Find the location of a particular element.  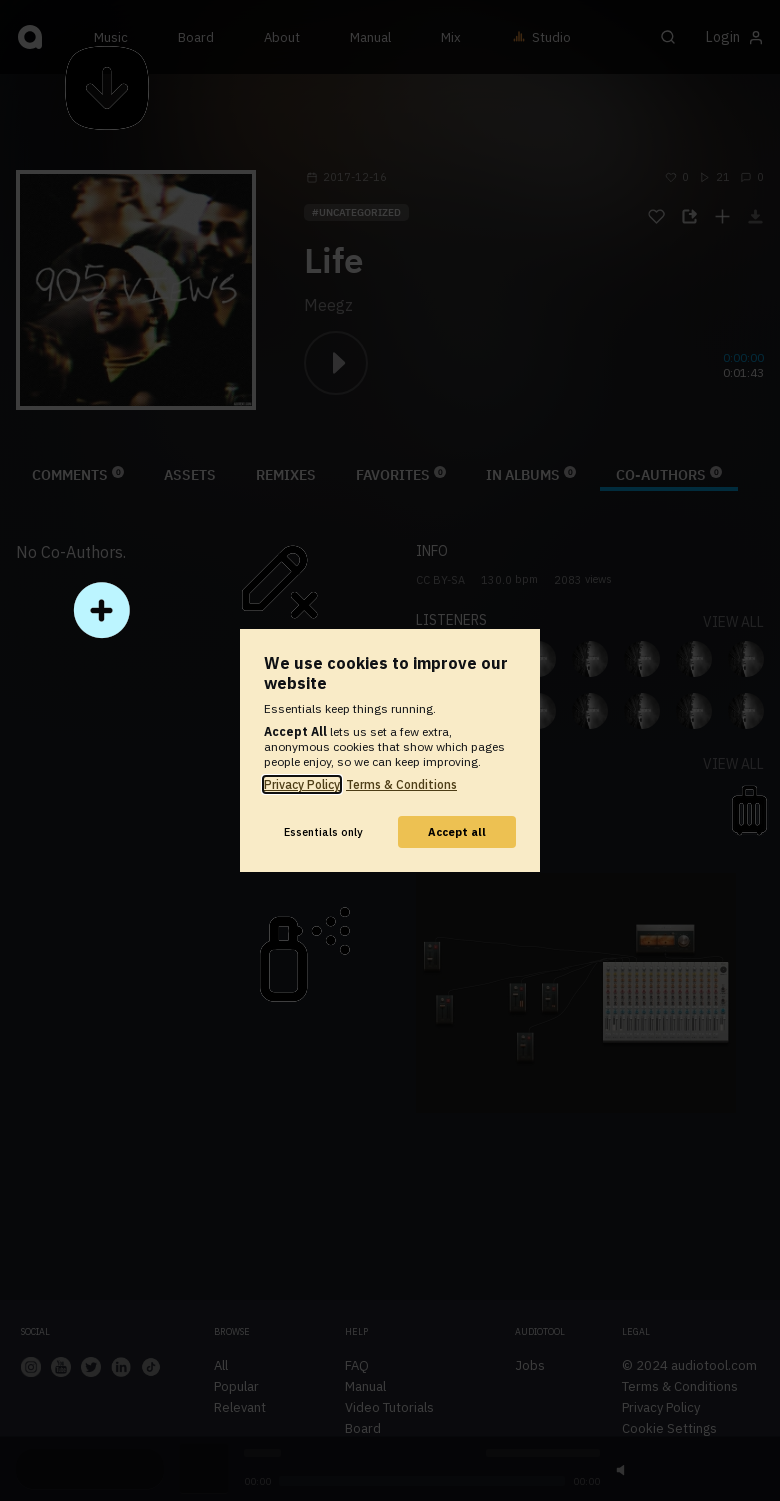

download file or content is located at coordinates (107, 88).